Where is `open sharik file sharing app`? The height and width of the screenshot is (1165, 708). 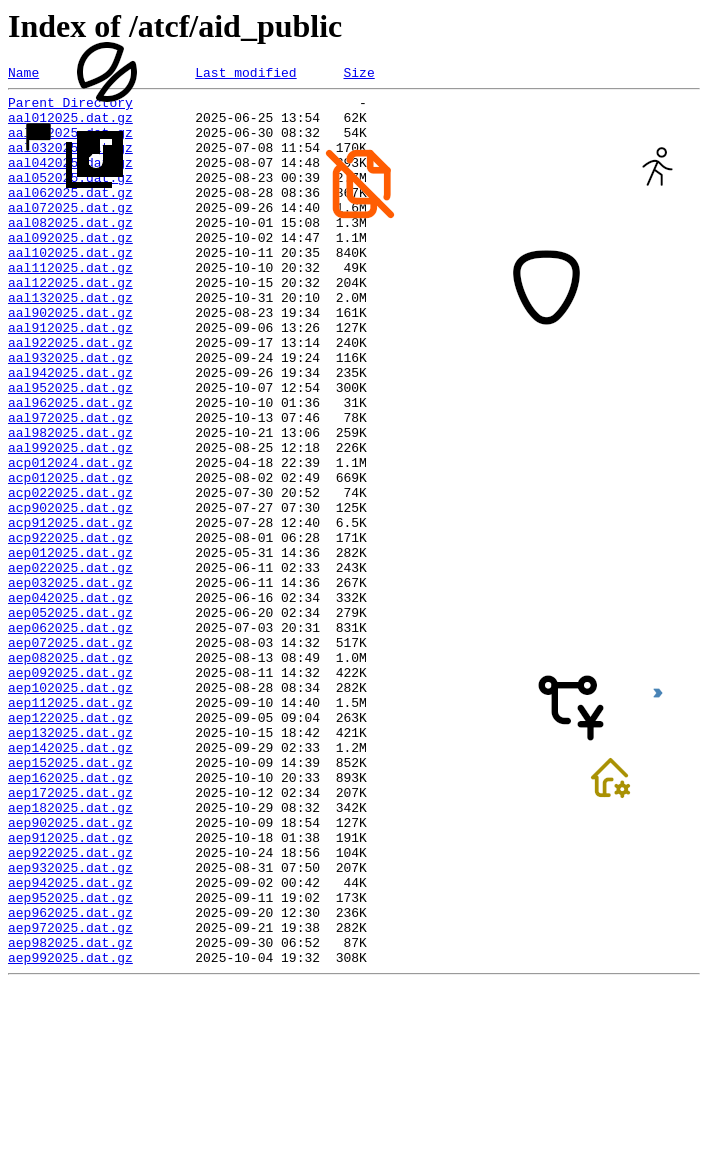 open sharik file sharing app is located at coordinates (107, 72).